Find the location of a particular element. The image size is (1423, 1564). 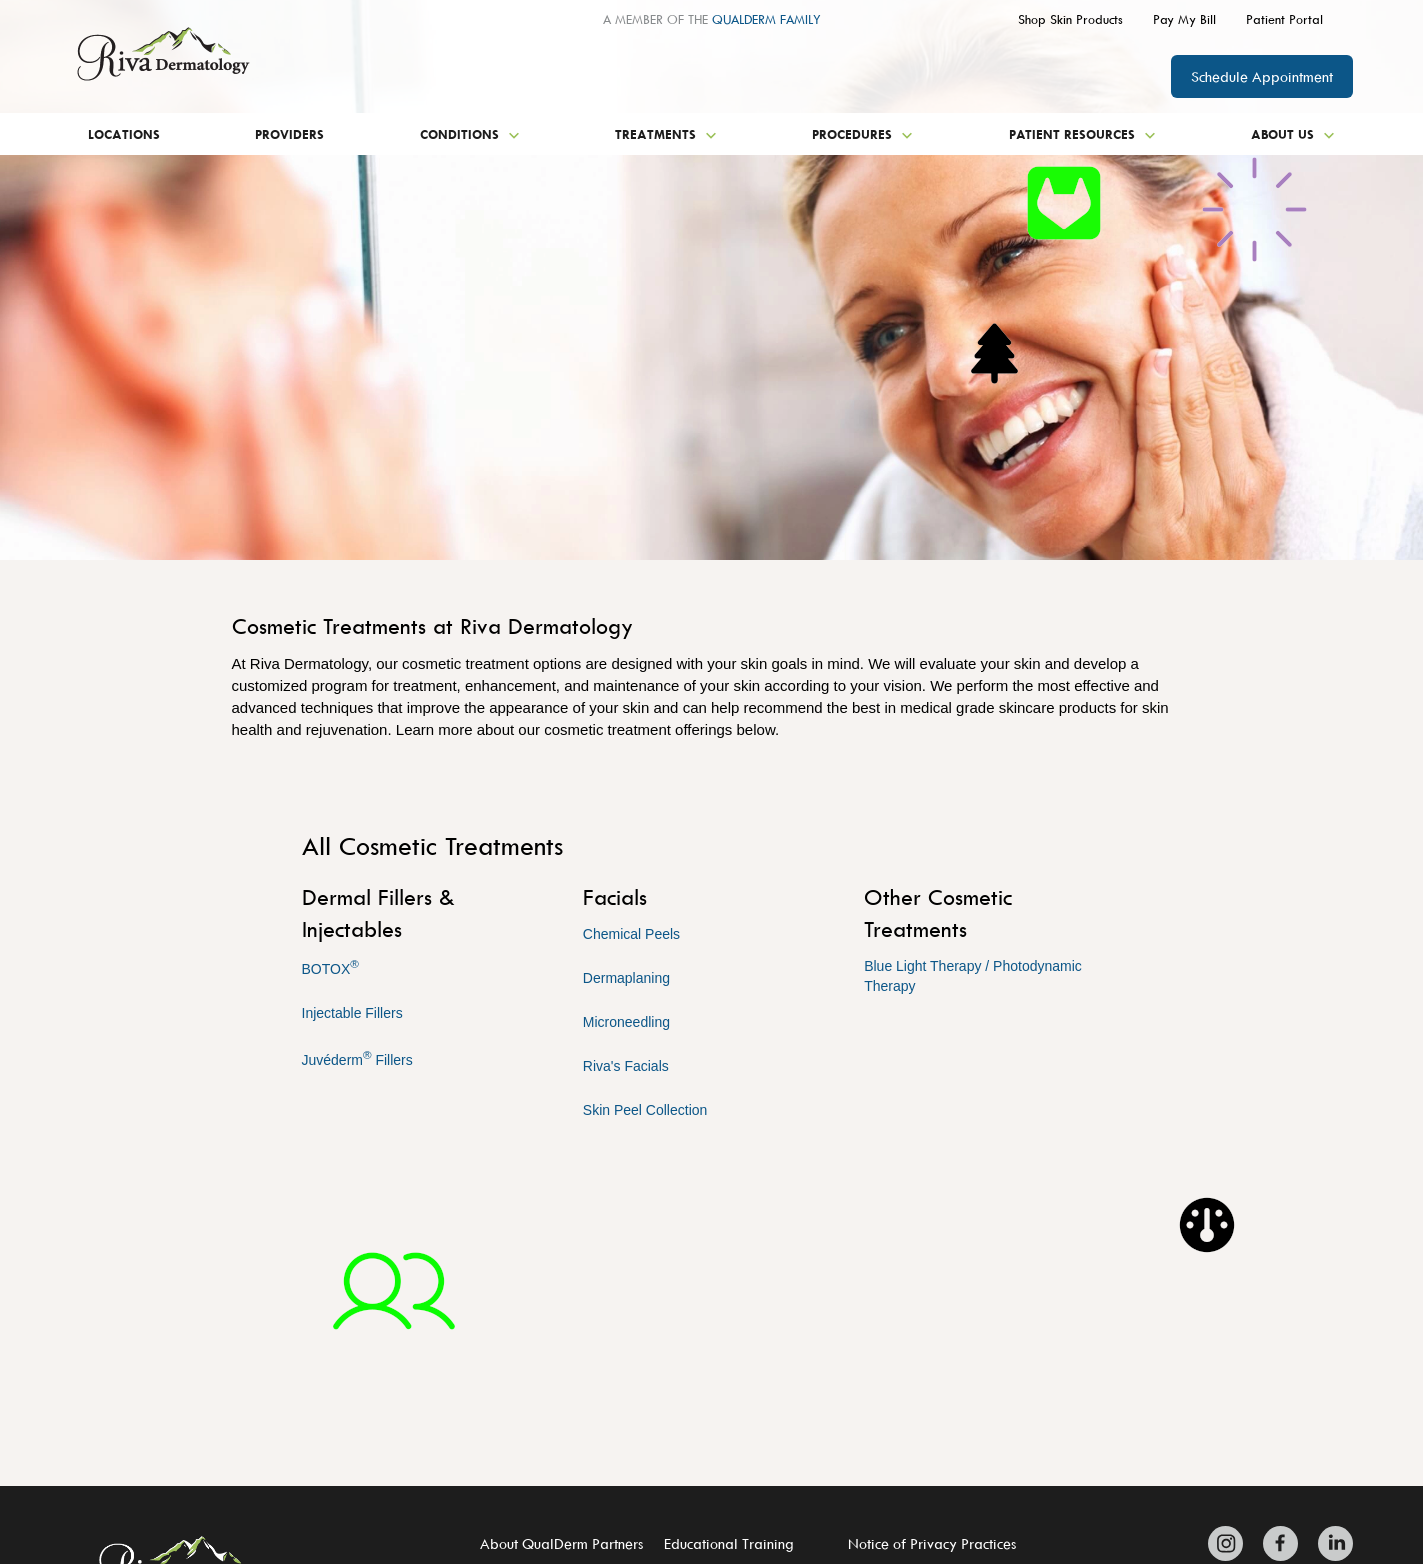

indicates content is loading is located at coordinates (1254, 209).